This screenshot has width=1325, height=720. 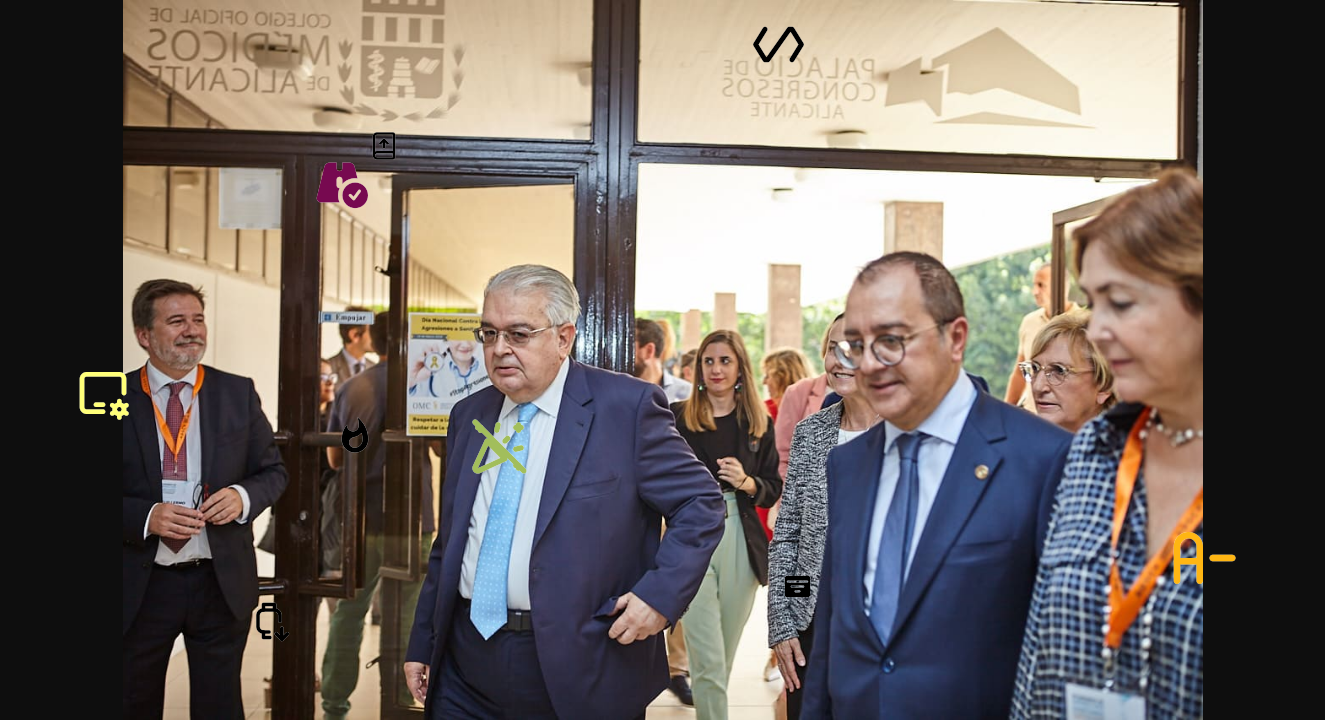 I want to click on download to smartwatch, so click(x=269, y=621).